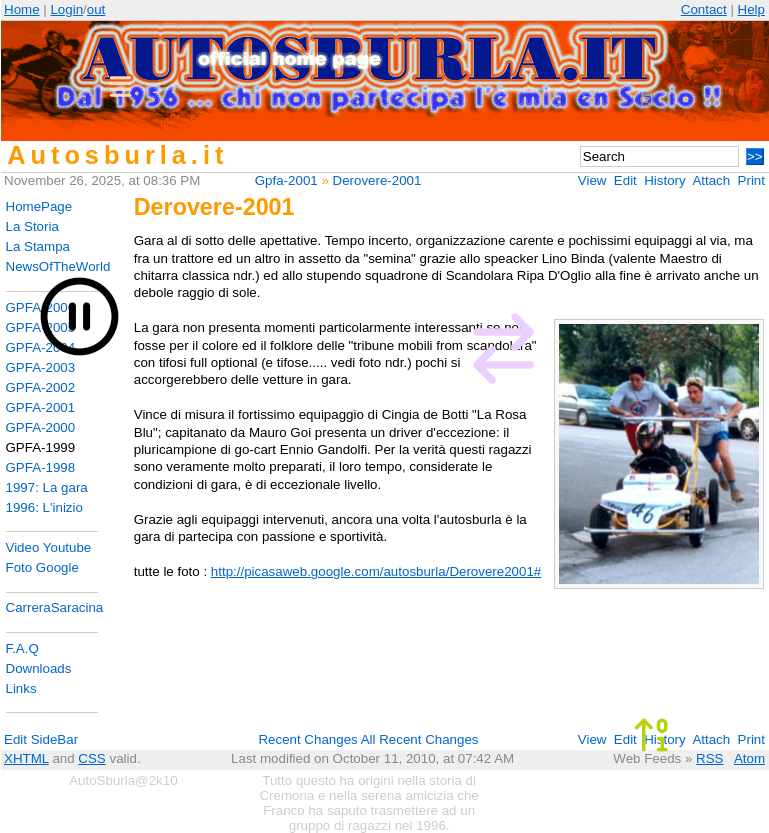 The width and height of the screenshot is (769, 833). What do you see at coordinates (653, 735) in the screenshot?
I see `sort in ascending numerical order` at bounding box center [653, 735].